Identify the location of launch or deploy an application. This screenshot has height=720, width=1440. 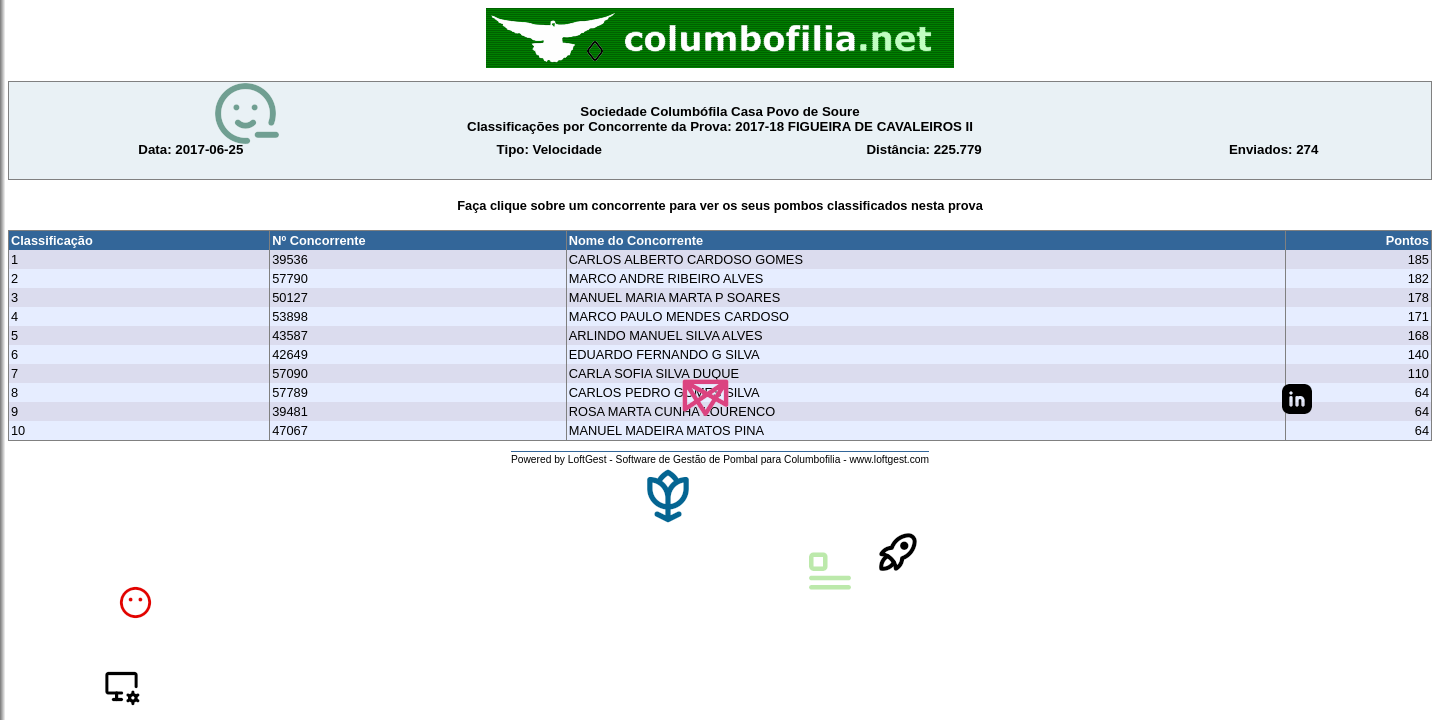
(898, 552).